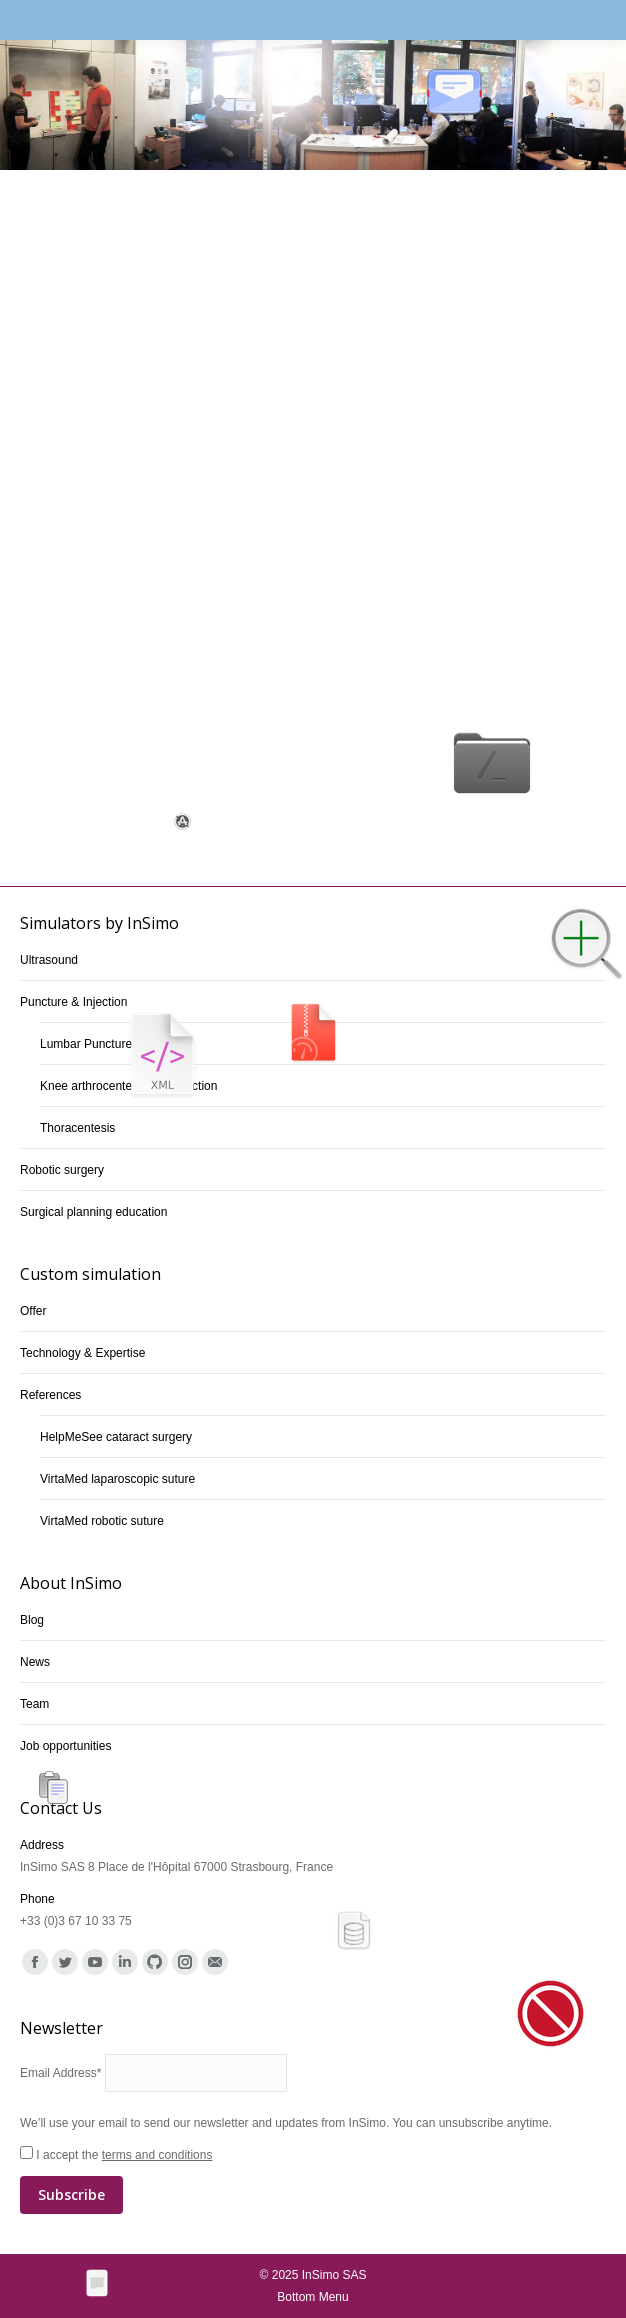 The width and height of the screenshot is (626, 2318). Describe the element at coordinates (586, 943) in the screenshot. I see `zoom in on the current view` at that location.